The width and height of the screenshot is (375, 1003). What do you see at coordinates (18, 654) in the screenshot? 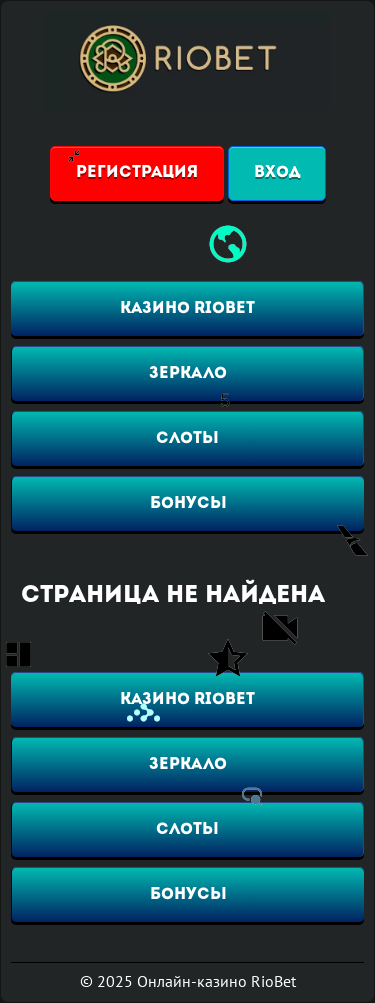
I see `switch to grid layout view` at bounding box center [18, 654].